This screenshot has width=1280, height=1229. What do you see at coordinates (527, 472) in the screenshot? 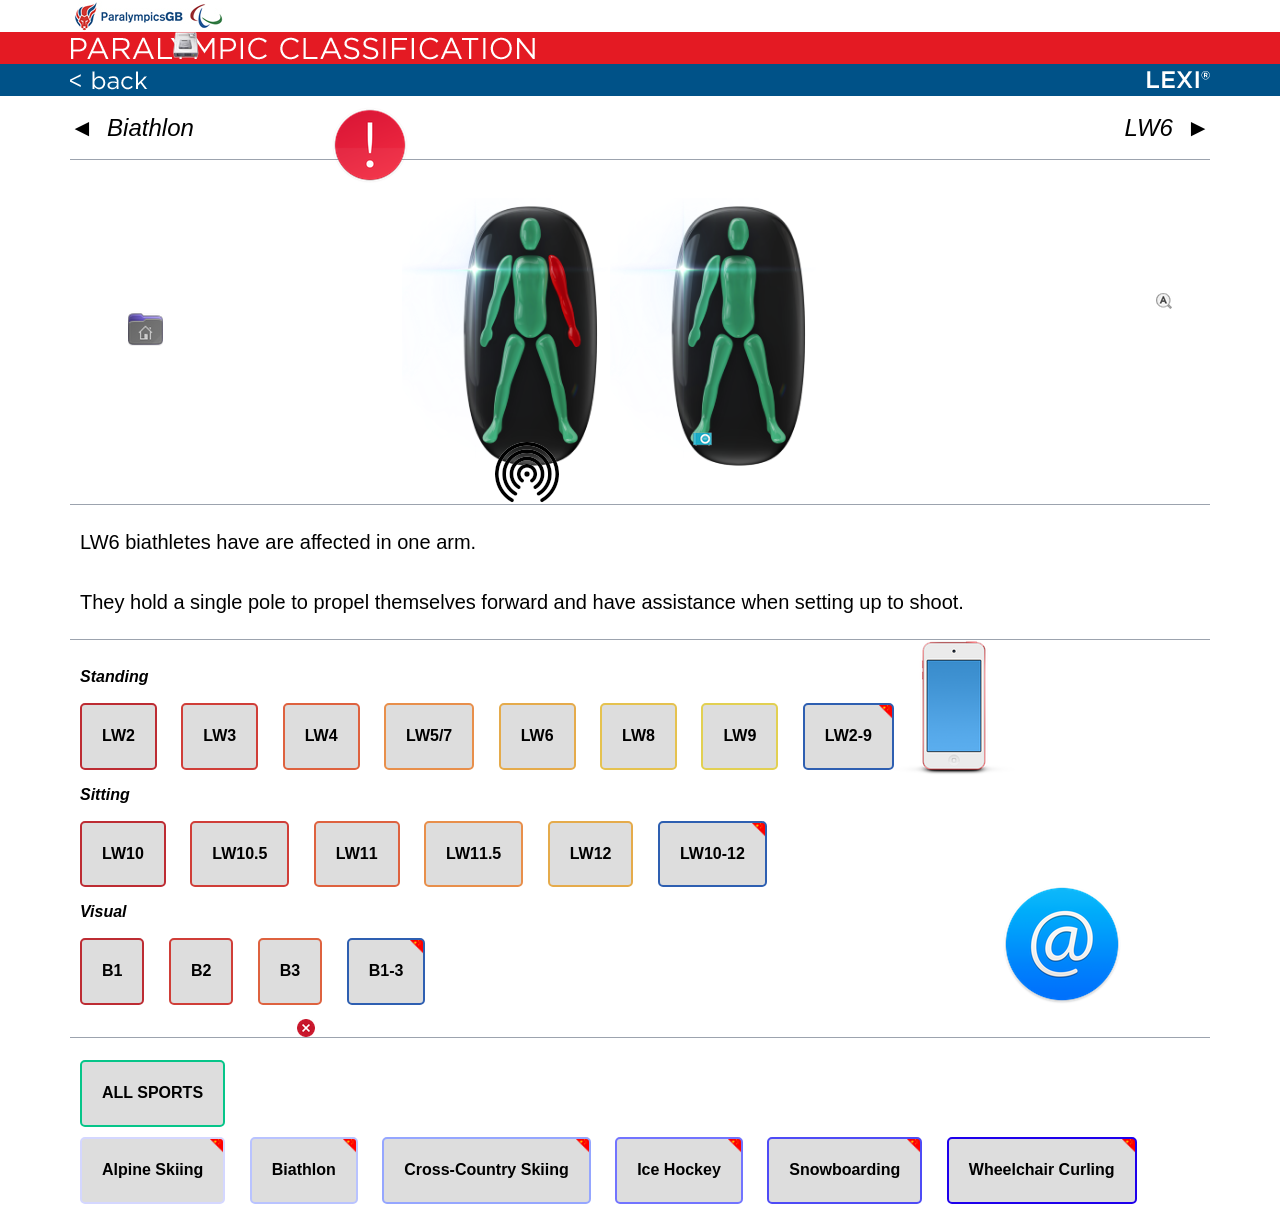
I see `access AirDrop file sharing` at bounding box center [527, 472].